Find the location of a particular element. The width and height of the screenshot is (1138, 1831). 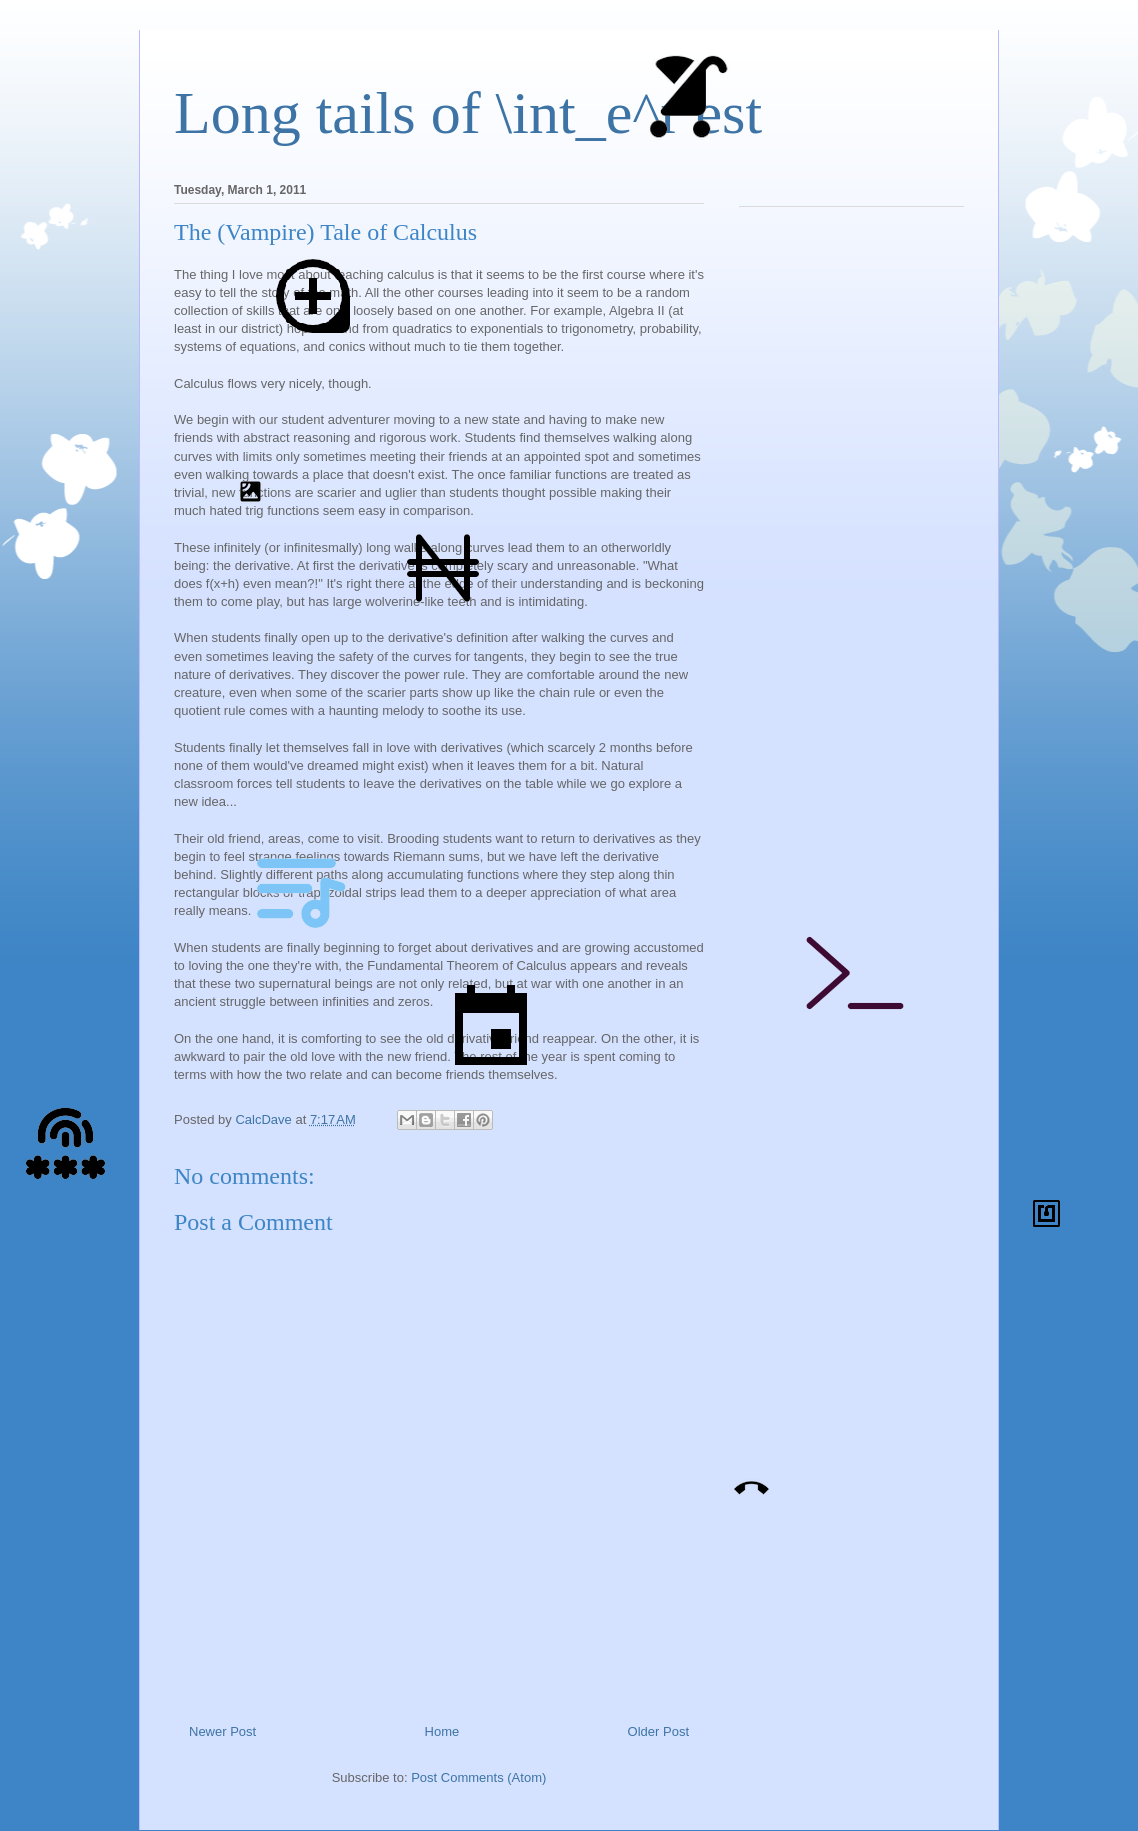

enable NFC for contactless payments or transfers is located at coordinates (1046, 1213).